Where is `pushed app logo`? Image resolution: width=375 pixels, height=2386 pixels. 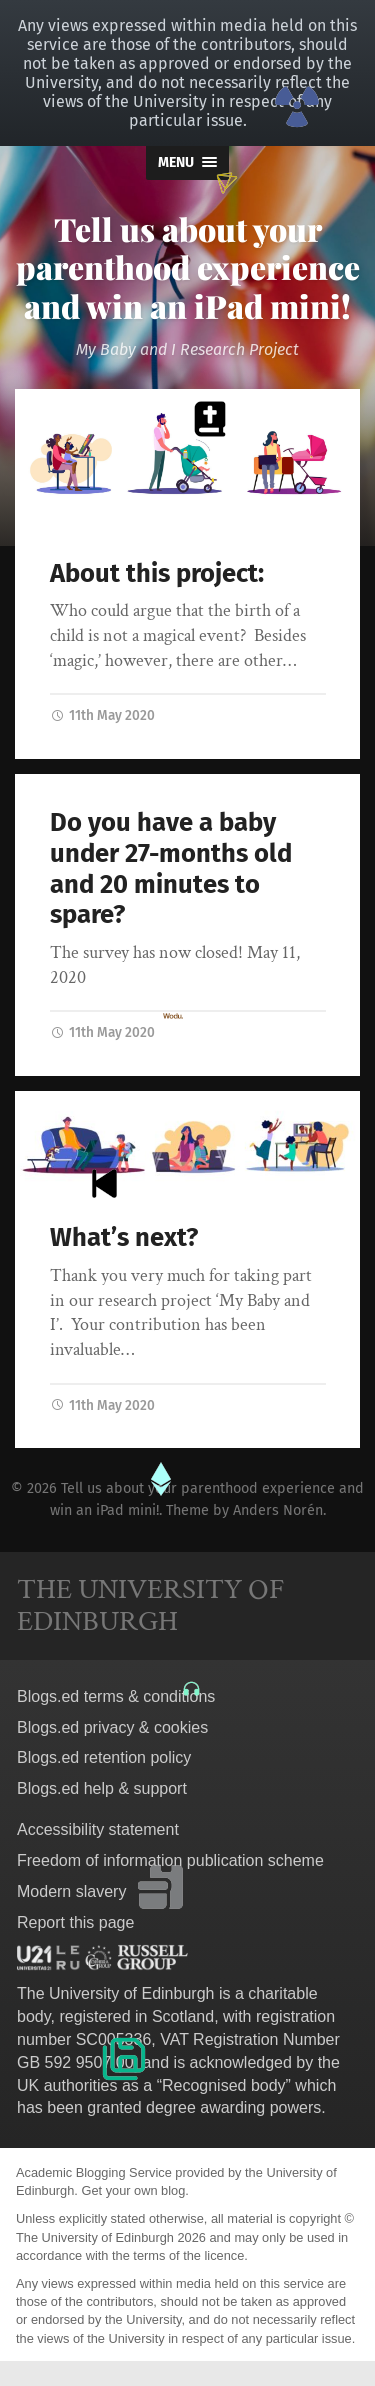 pushed app logo is located at coordinates (227, 183).